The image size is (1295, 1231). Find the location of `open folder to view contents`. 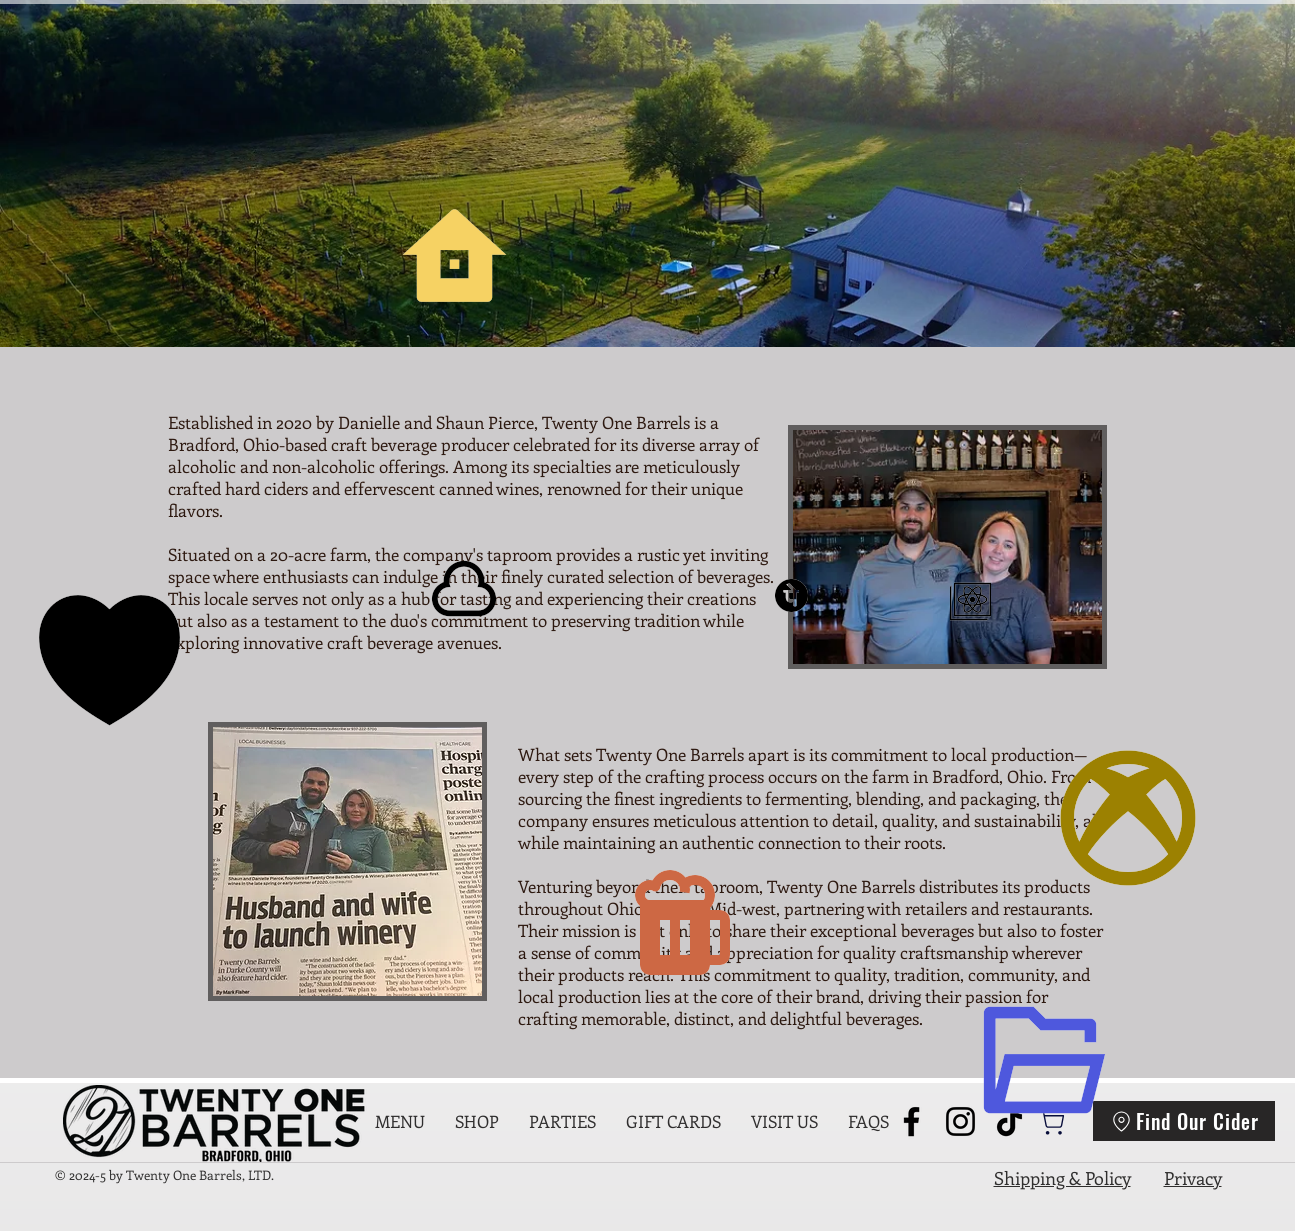

open folder to view contents is located at coordinates (1043, 1060).